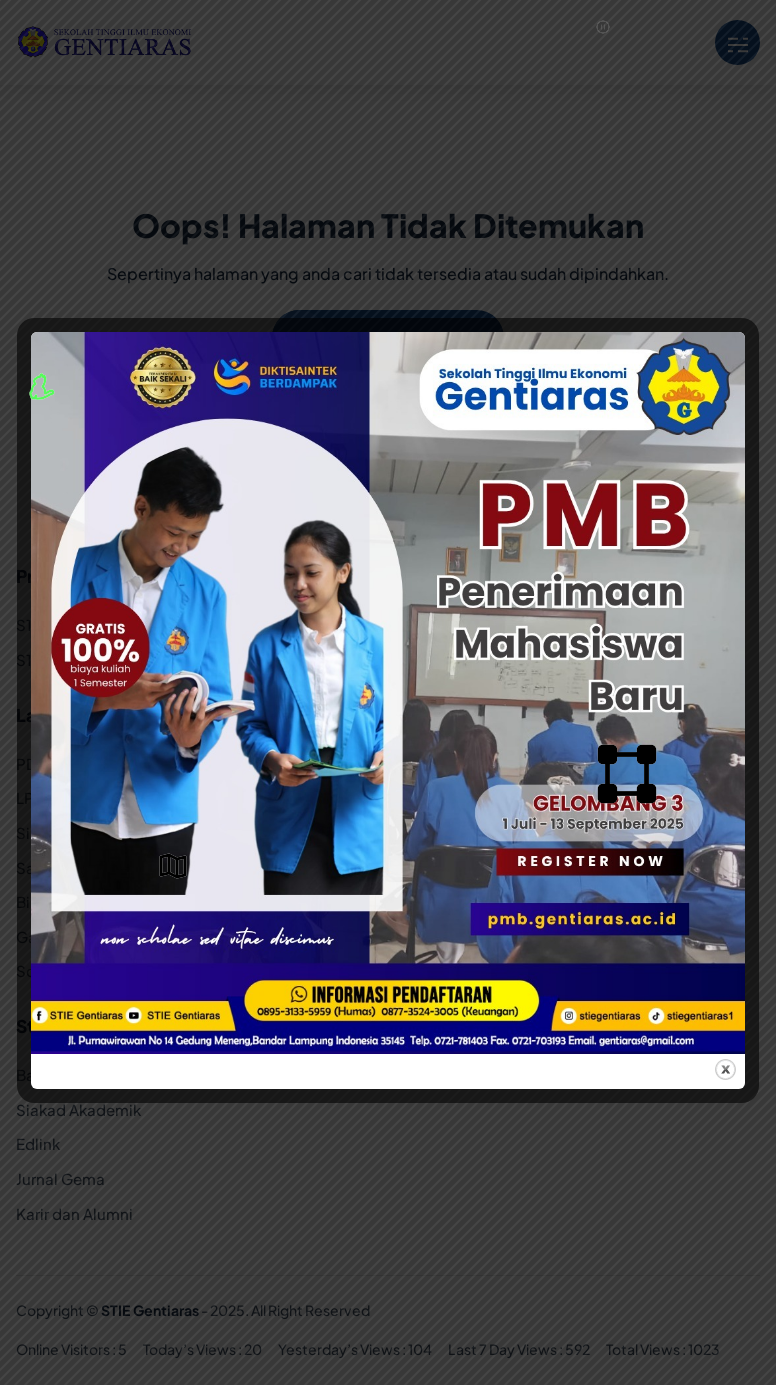  Describe the element at coordinates (603, 27) in the screenshot. I see `pause media playback` at that location.